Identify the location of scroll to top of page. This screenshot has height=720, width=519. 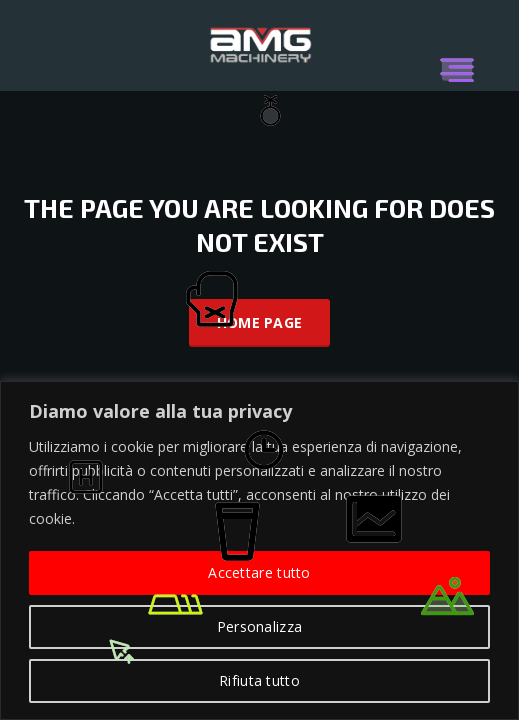
(120, 650).